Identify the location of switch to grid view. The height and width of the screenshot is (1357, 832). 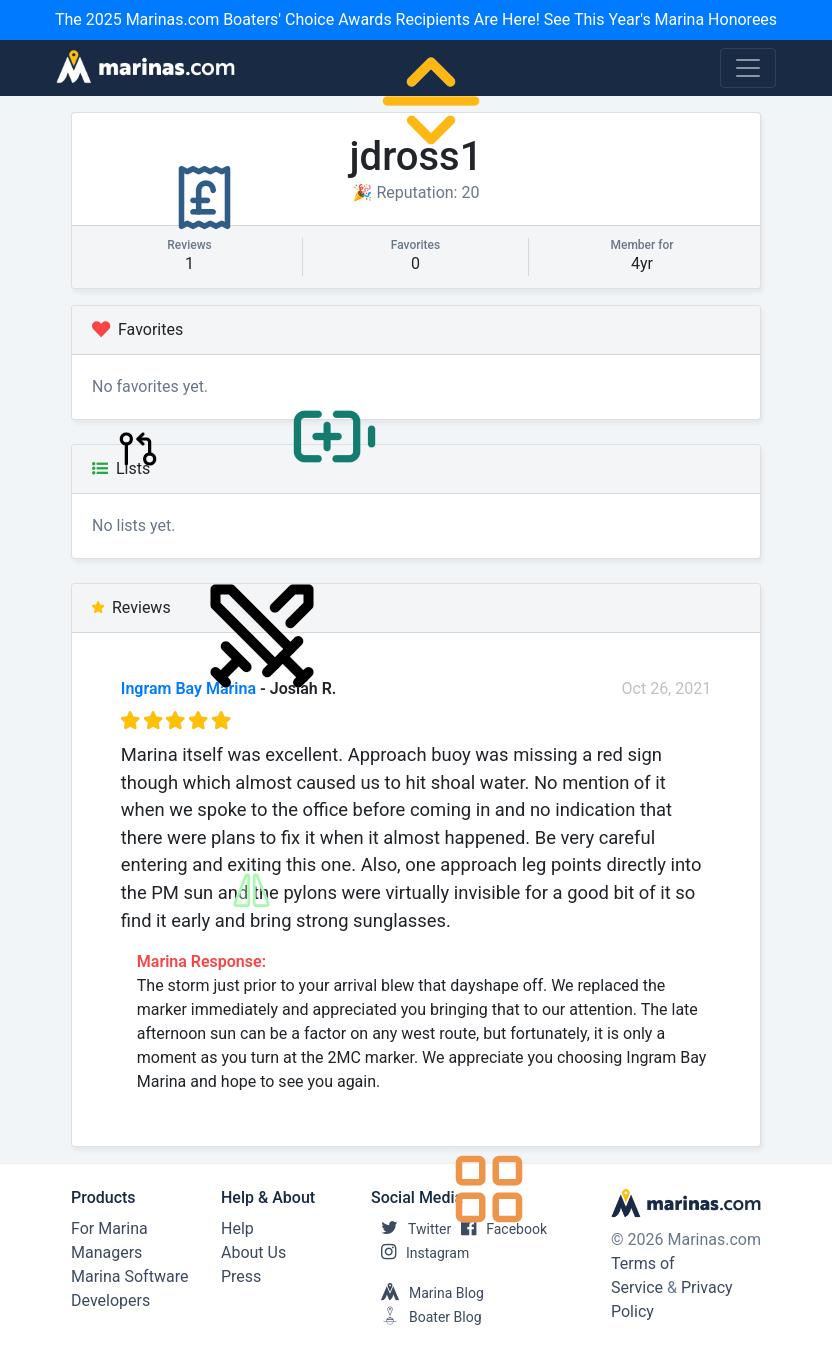
(489, 1189).